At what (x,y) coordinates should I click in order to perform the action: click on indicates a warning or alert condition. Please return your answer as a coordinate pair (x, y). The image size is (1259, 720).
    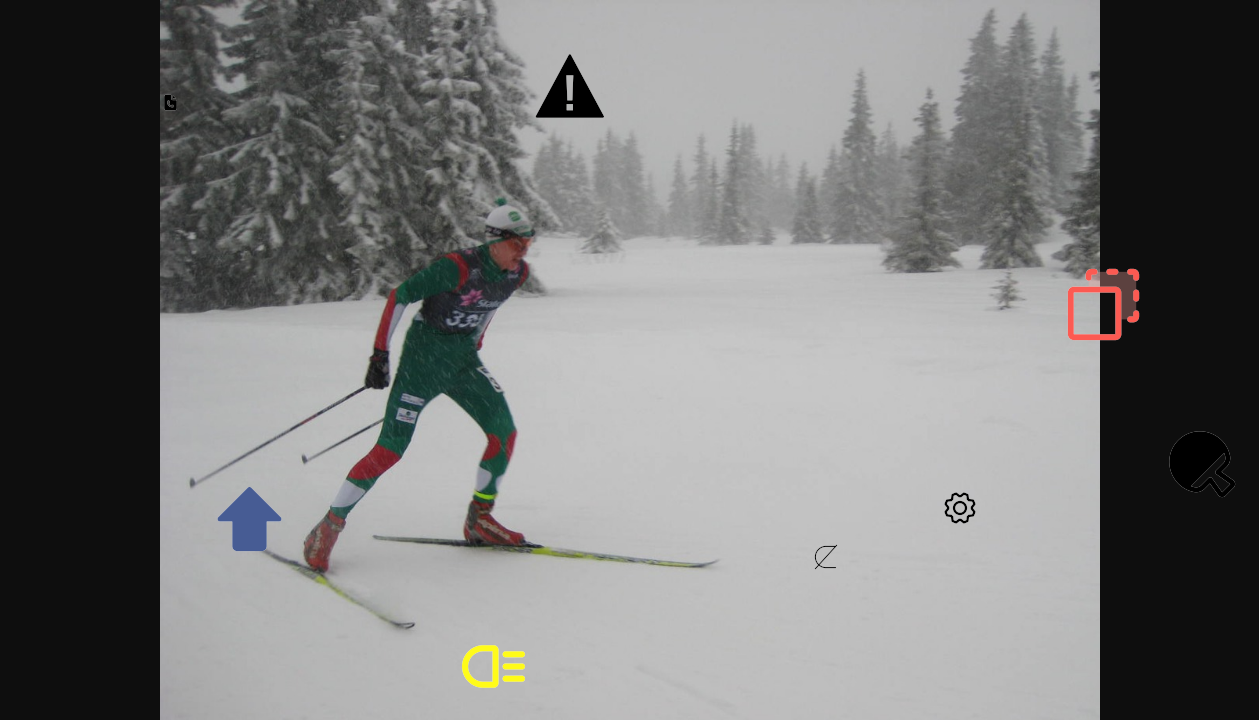
    Looking at the image, I should click on (569, 86).